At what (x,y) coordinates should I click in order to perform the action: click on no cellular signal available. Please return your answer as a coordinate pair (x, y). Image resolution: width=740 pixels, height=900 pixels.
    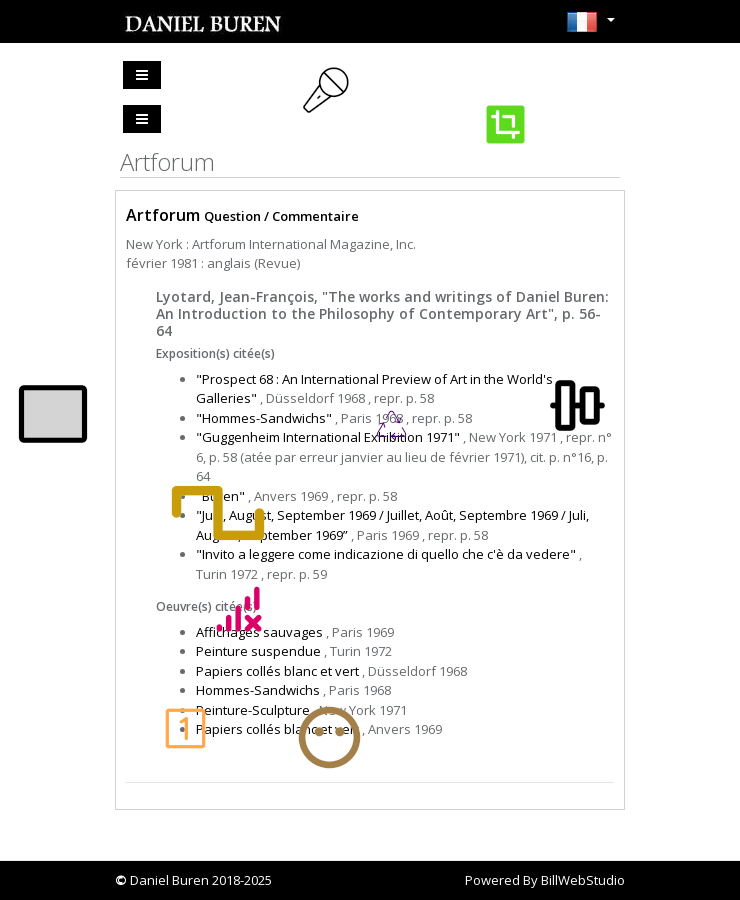
    Looking at the image, I should click on (240, 612).